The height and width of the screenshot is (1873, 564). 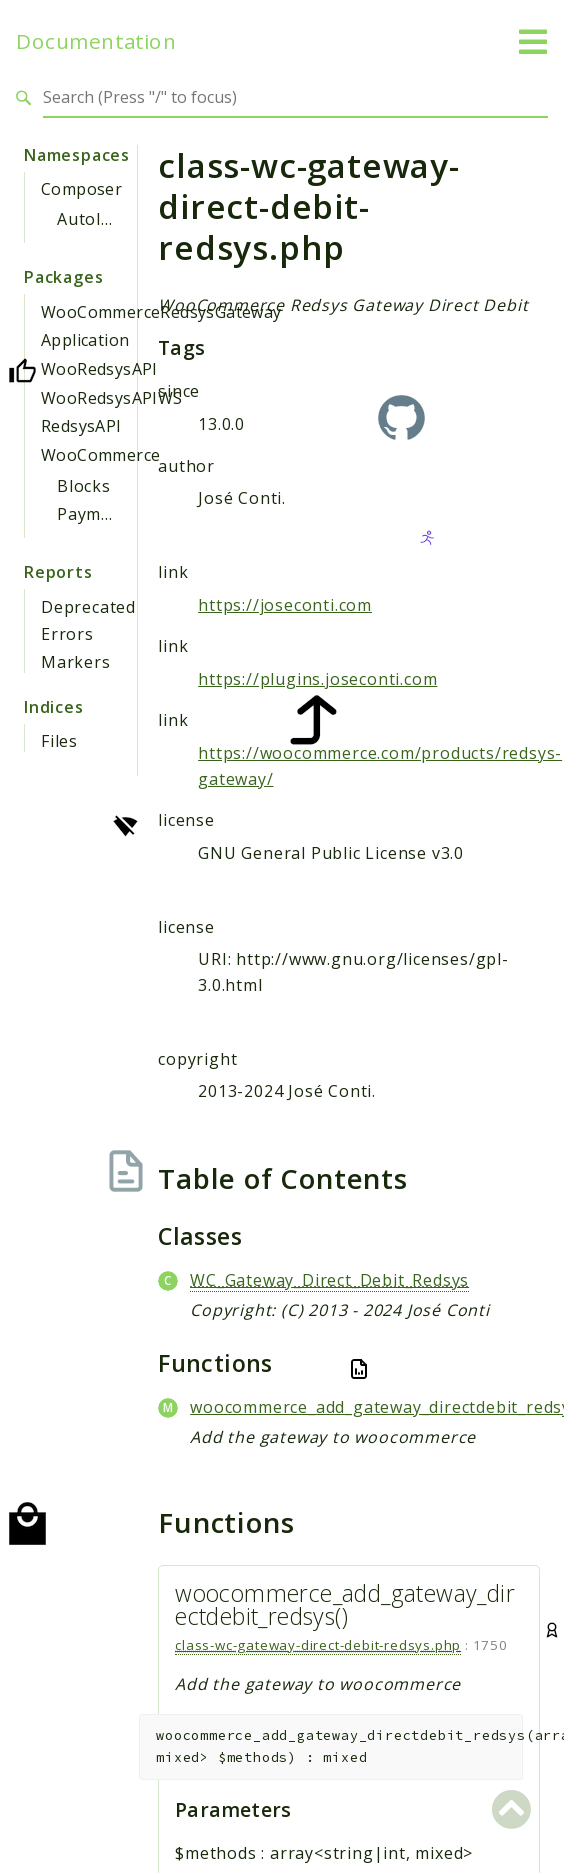 I want to click on start a running or fitness activity, so click(x=427, y=537).